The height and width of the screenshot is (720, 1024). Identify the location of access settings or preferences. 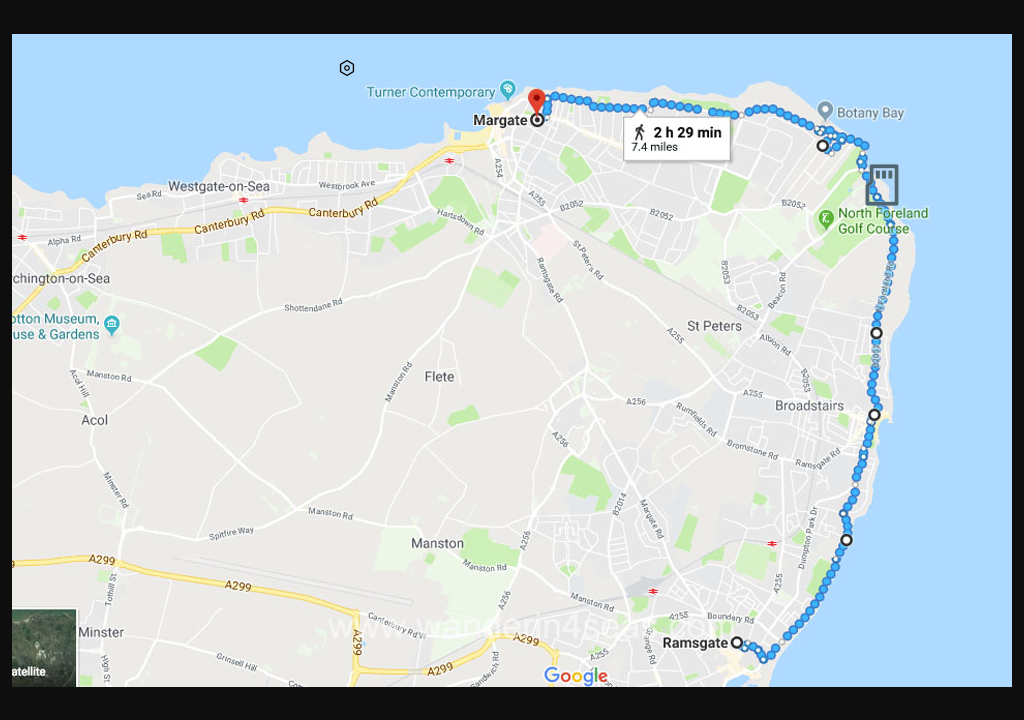
(347, 68).